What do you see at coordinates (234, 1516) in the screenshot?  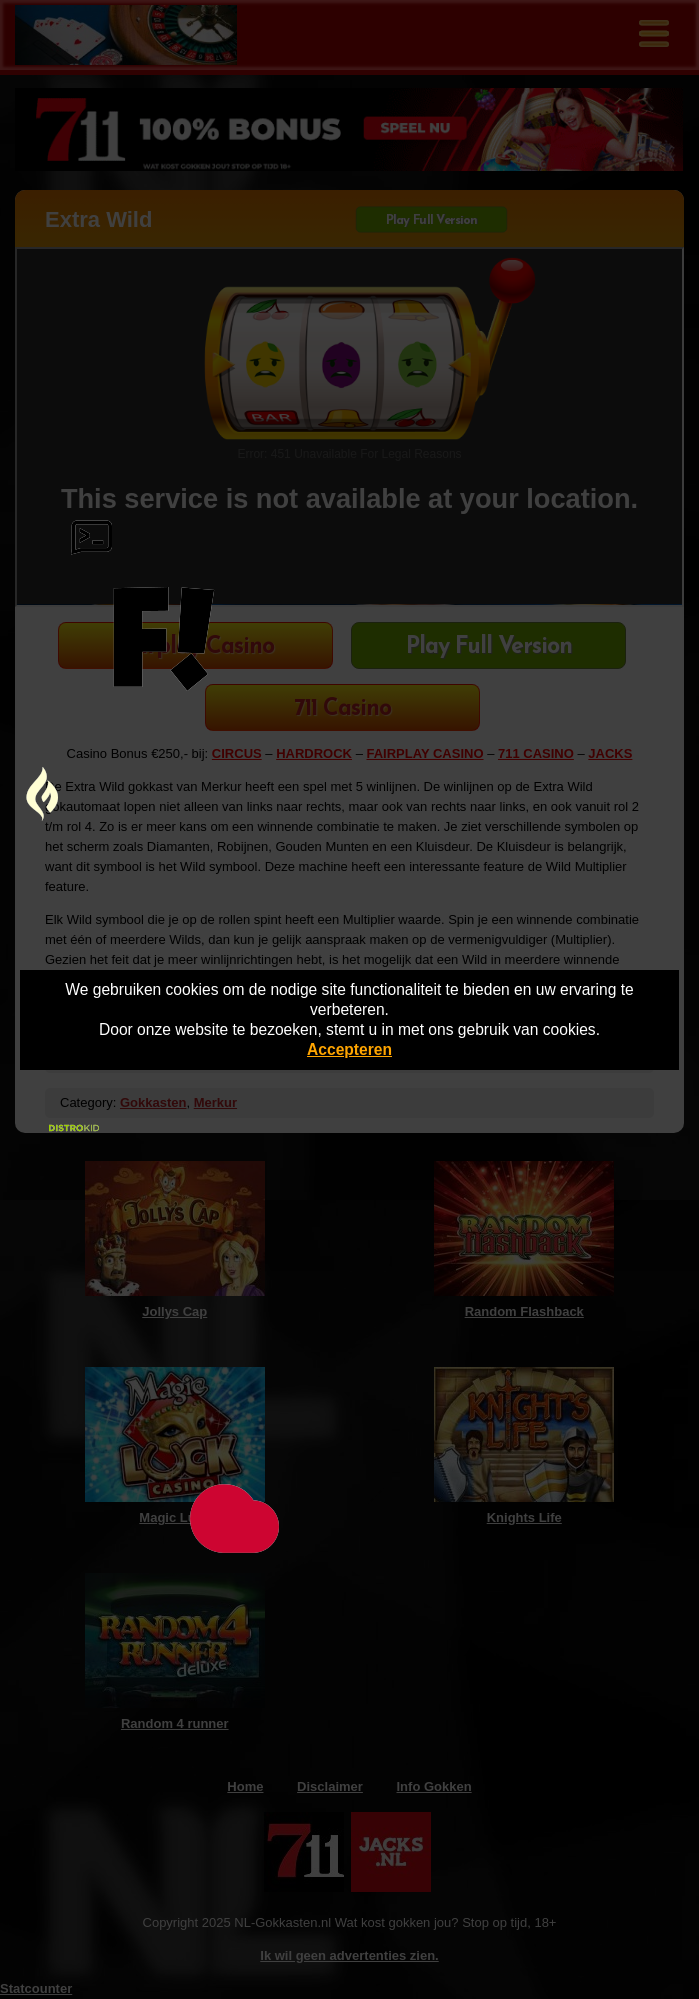 I see `indicates cloudy weather conditions` at bounding box center [234, 1516].